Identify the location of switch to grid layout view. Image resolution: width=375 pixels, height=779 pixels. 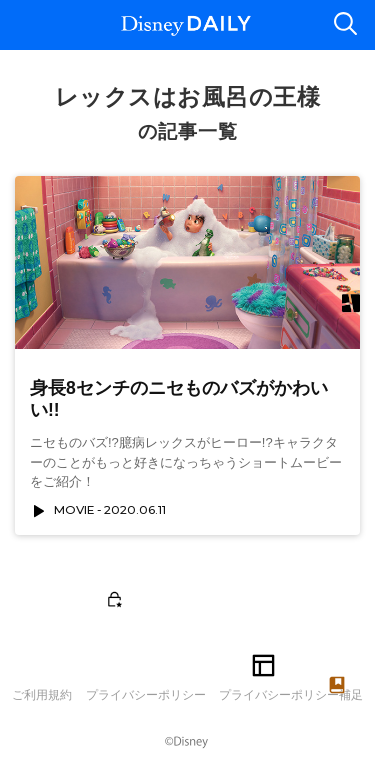
(263, 665).